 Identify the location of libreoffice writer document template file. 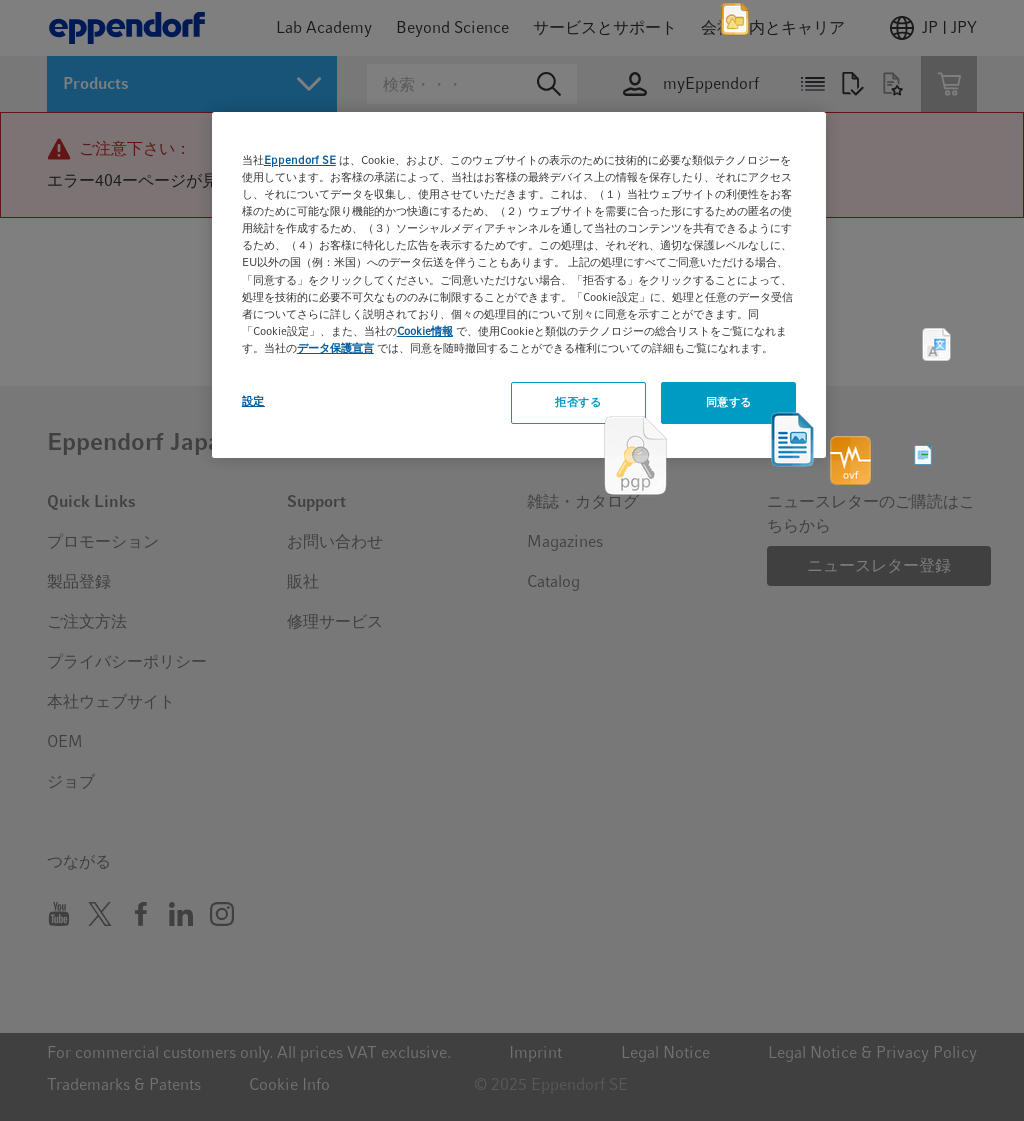
(792, 439).